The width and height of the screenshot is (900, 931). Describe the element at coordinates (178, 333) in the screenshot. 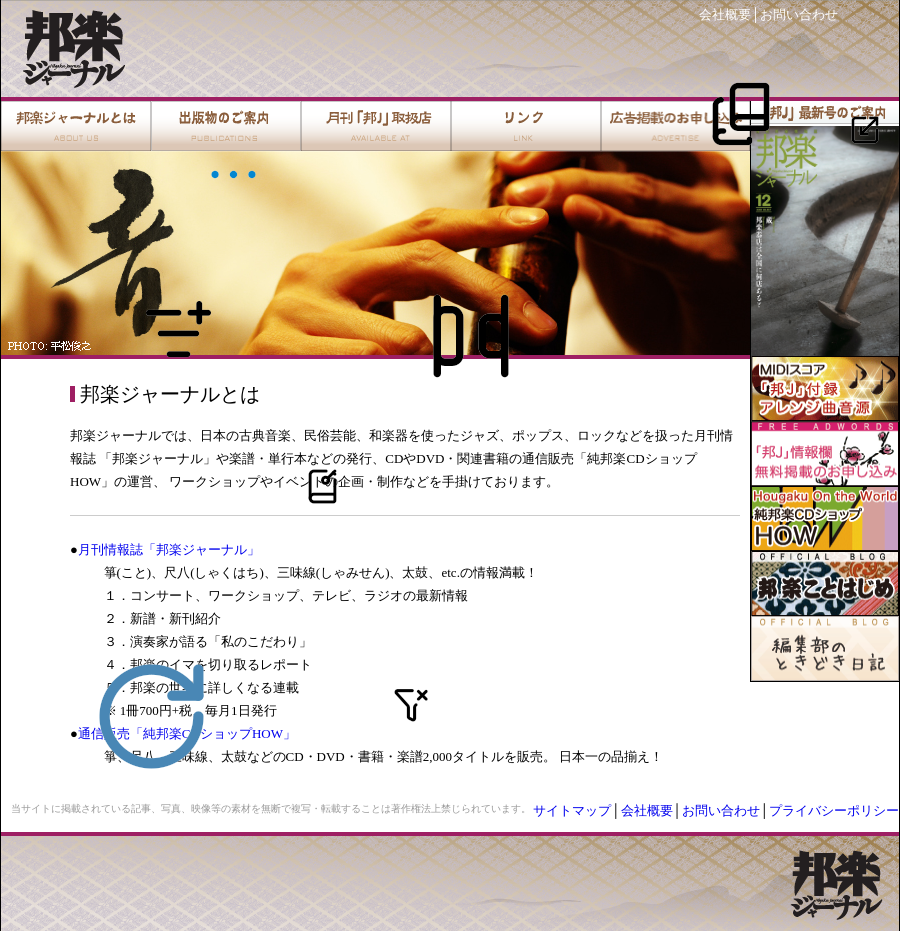

I see `add a new filter to the list` at that location.